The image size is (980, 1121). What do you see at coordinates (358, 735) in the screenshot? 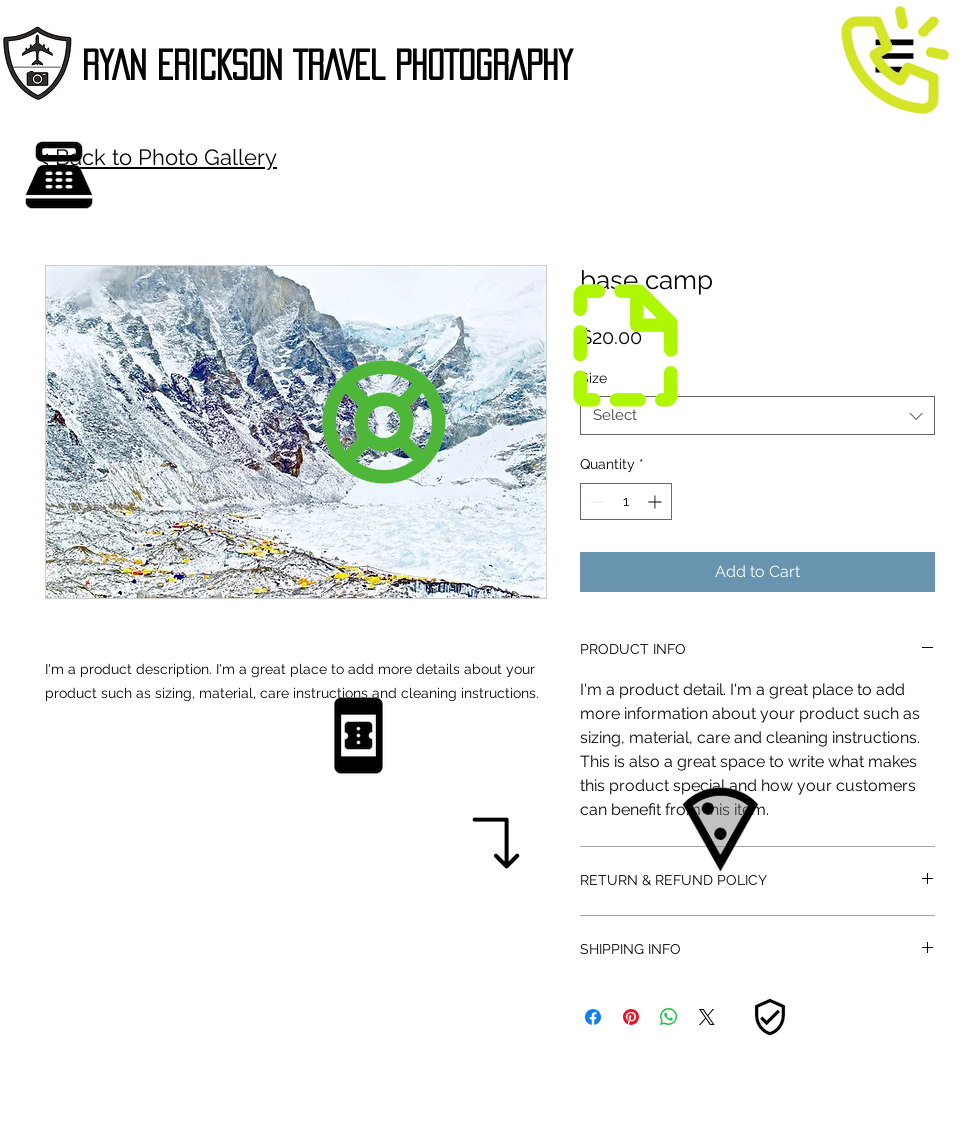
I see `book or reserve tickets online` at bounding box center [358, 735].